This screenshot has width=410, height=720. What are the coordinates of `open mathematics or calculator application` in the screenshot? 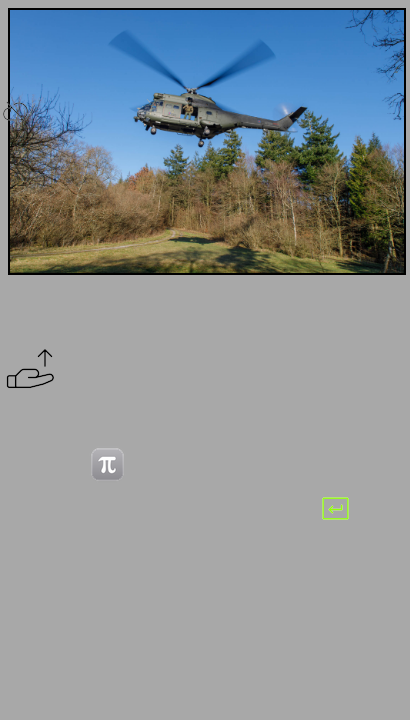 It's located at (107, 464).